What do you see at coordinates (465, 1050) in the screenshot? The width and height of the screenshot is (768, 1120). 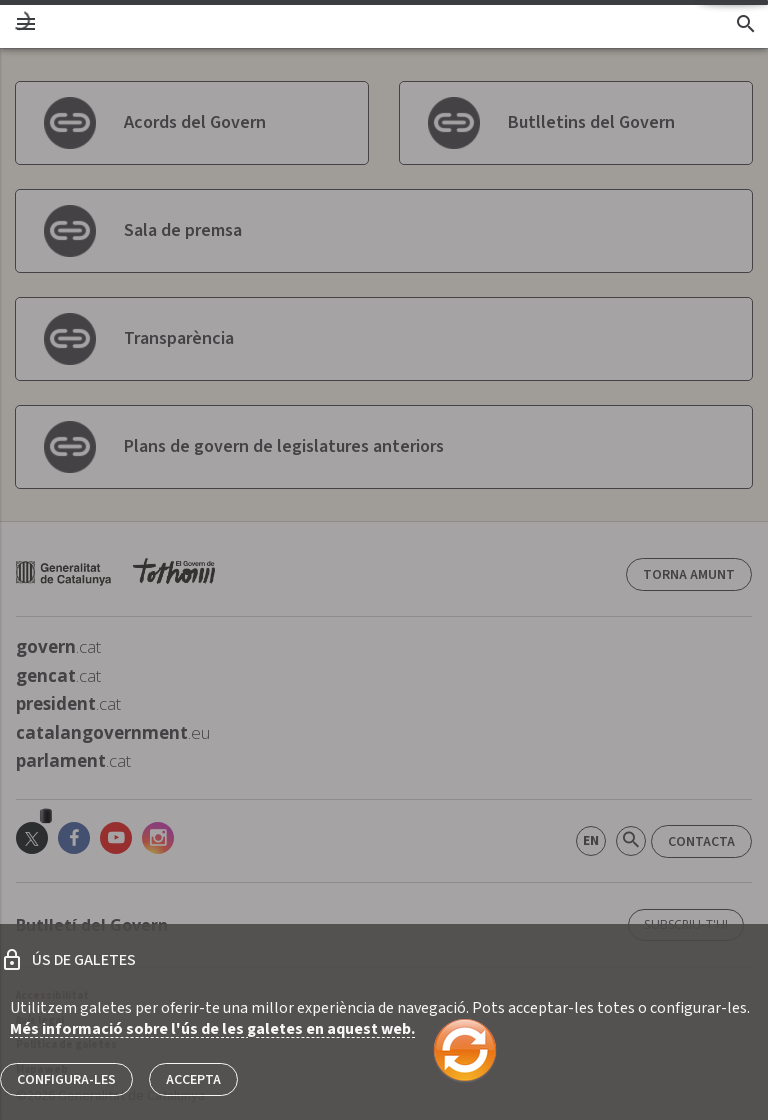 I see `sync data across devices or services` at bounding box center [465, 1050].